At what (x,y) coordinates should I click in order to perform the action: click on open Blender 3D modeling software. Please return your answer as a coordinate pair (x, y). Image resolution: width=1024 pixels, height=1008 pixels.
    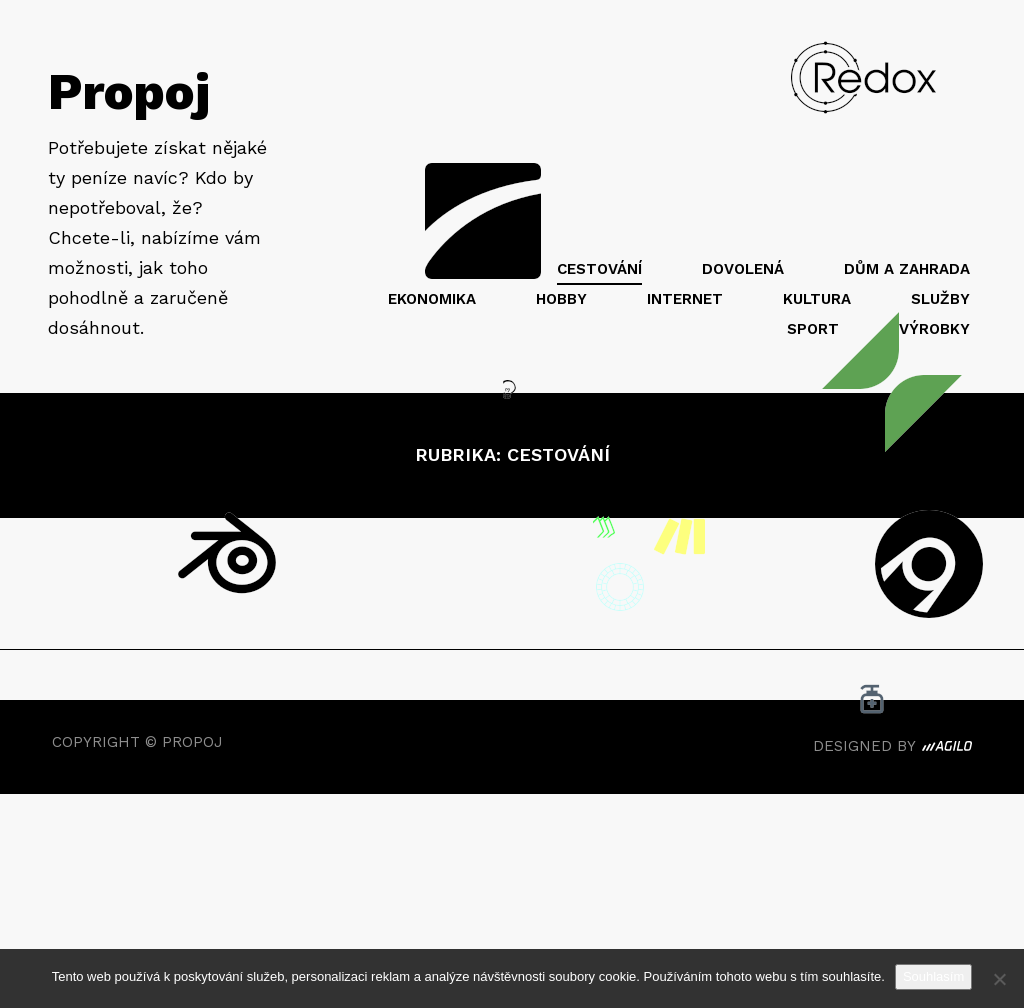
    Looking at the image, I should click on (227, 555).